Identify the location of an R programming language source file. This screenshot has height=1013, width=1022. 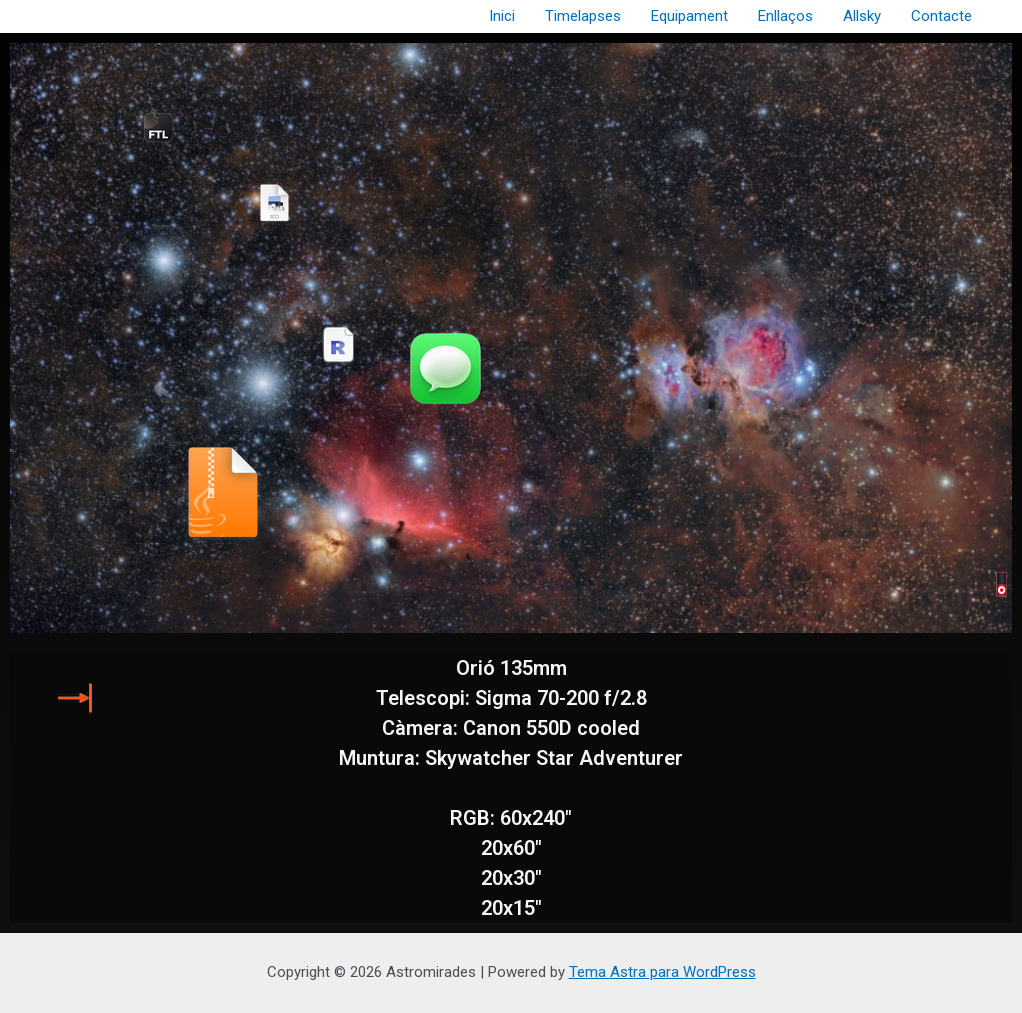
(338, 344).